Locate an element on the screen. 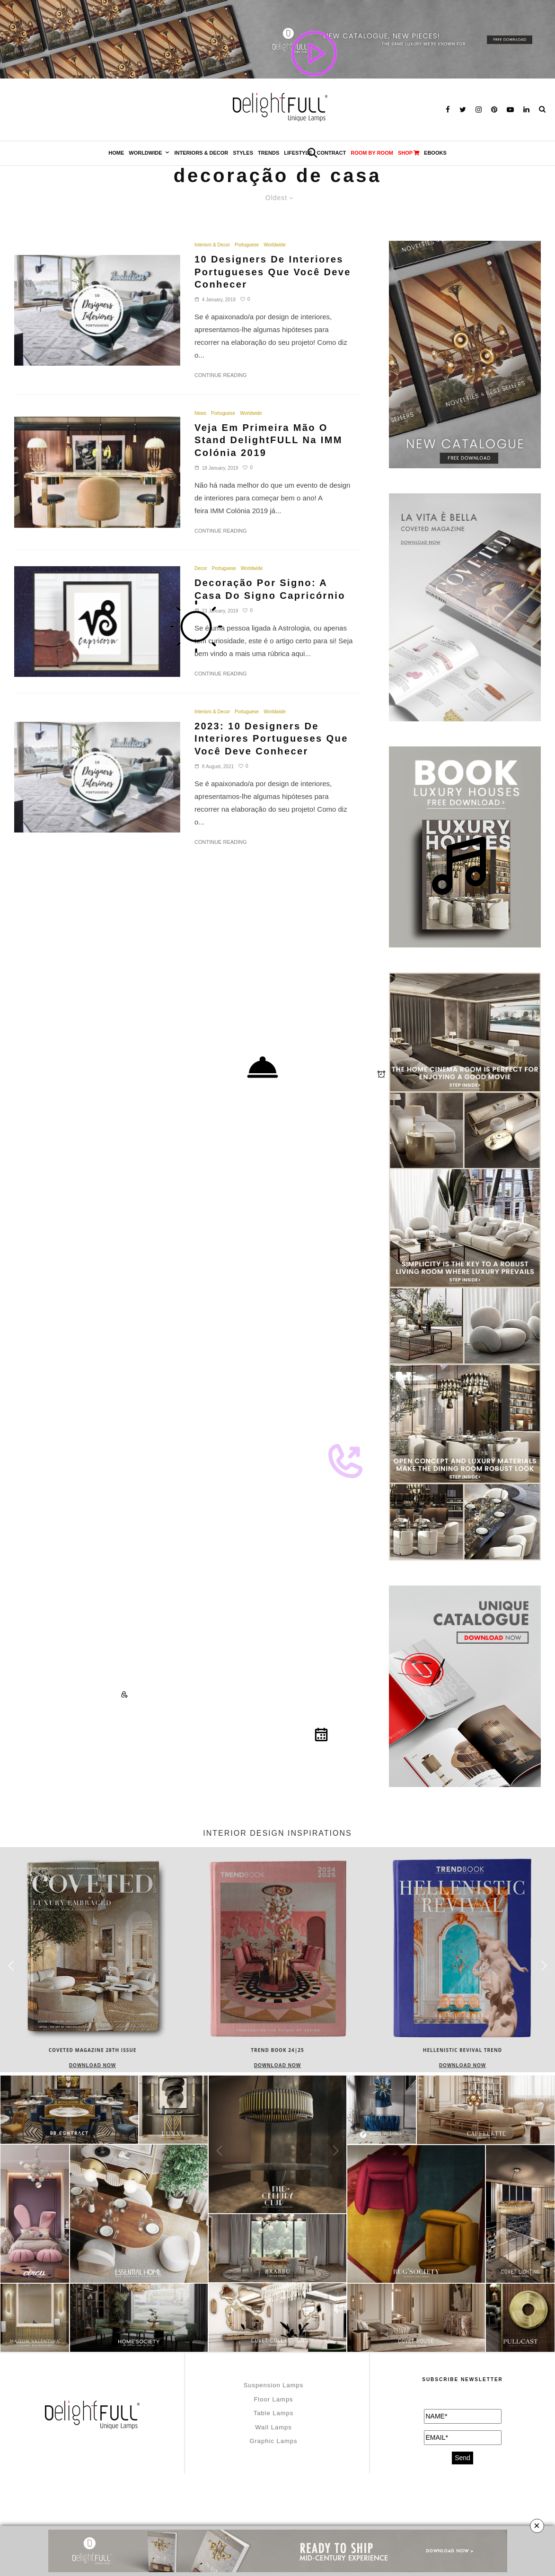 This screenshot has width=555, height=2576. set a location-based lock or security trigger is located at coordinates (124, 1694).